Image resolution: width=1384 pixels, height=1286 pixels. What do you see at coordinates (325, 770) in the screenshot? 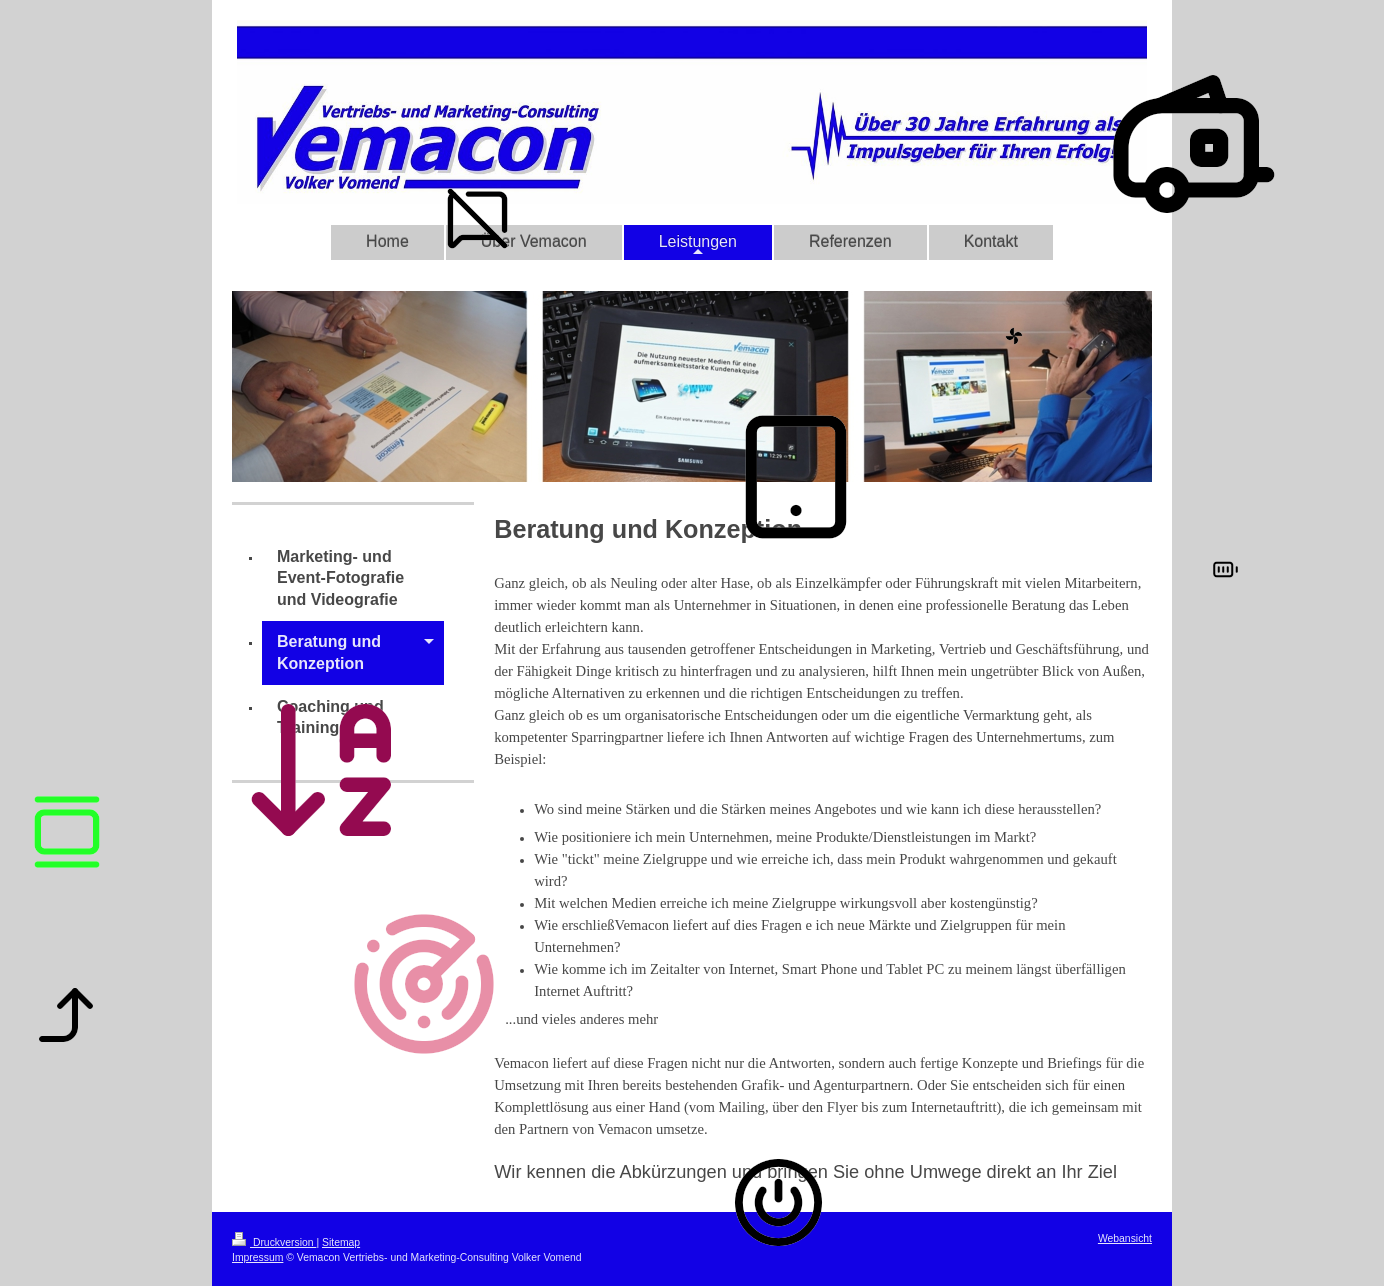
I see `sort alphabetically from A to Z` at bounding box center [325, 770].